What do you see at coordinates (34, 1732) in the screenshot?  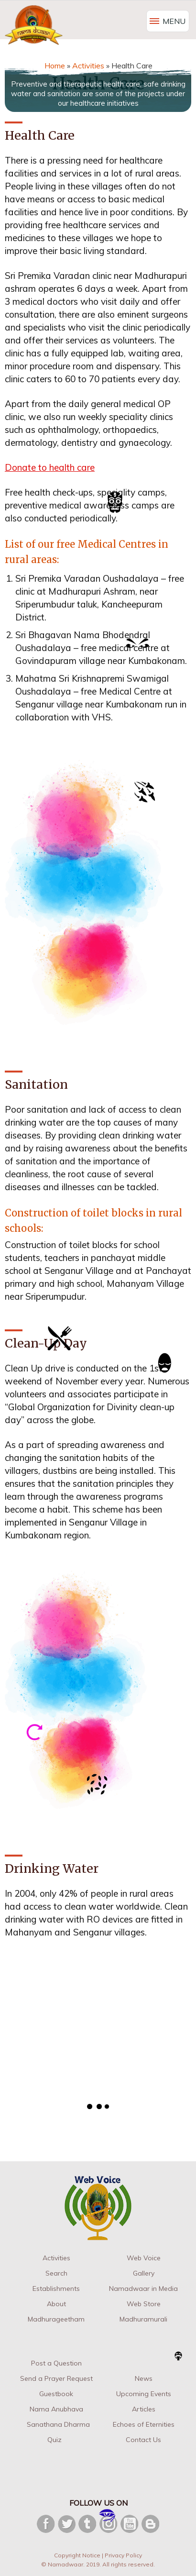 I see `rotate object clockwise` at bounding box center [34, 1732].